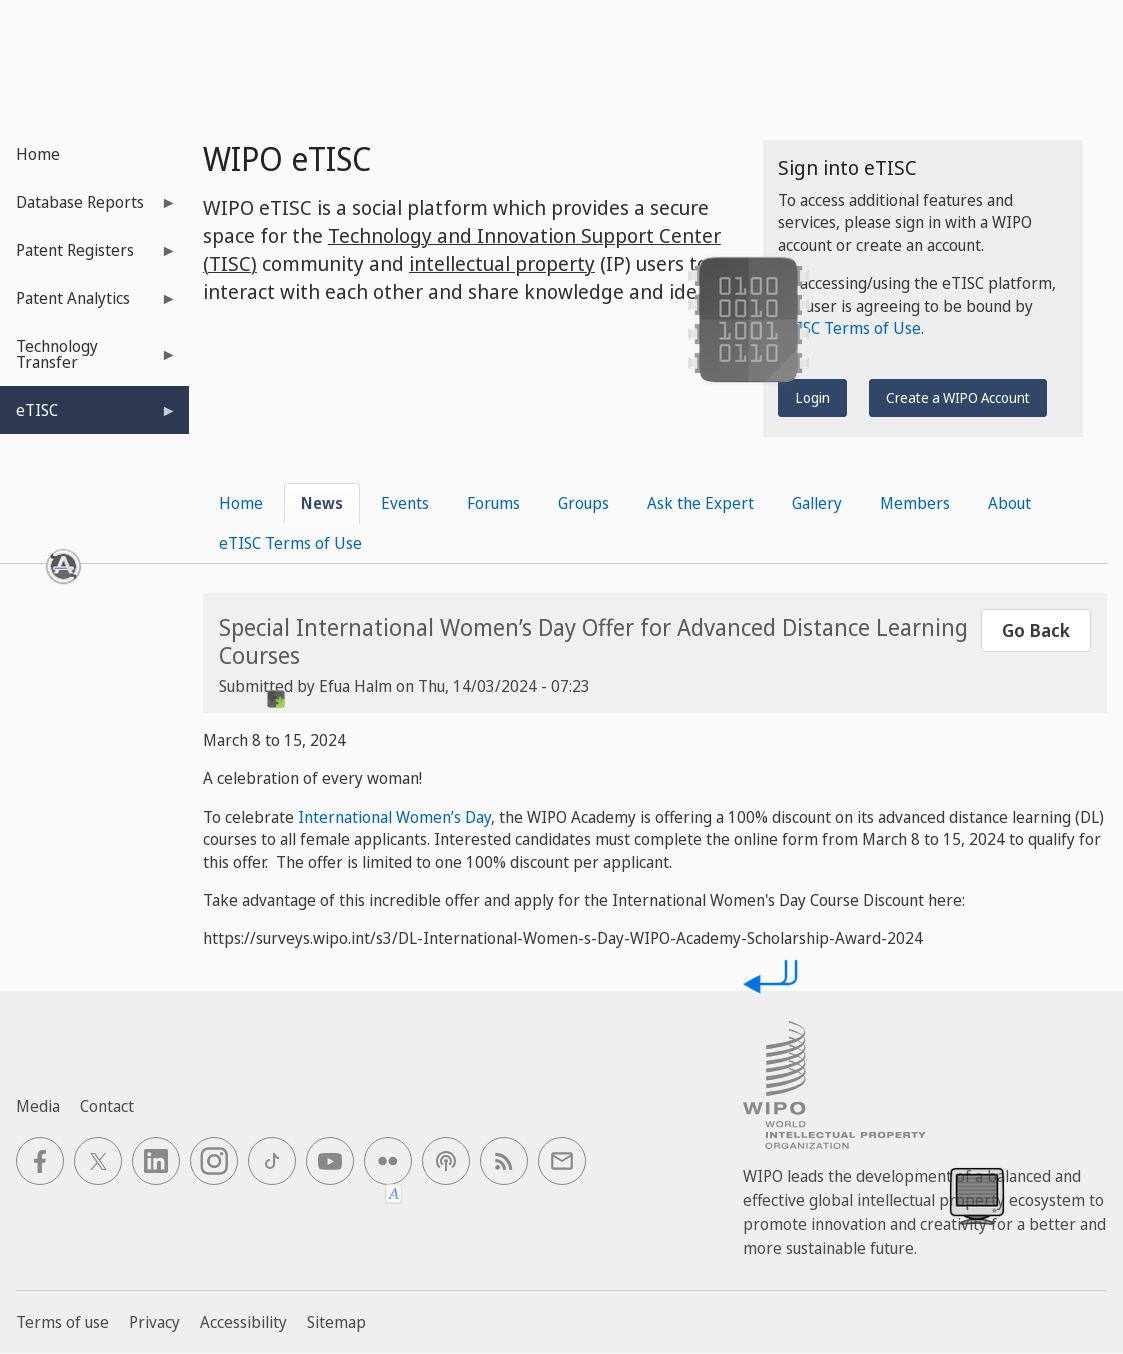 The height and width of the screenshot is (1354, 1123). I want to click on a TrueType font file, so click(393, 1193).